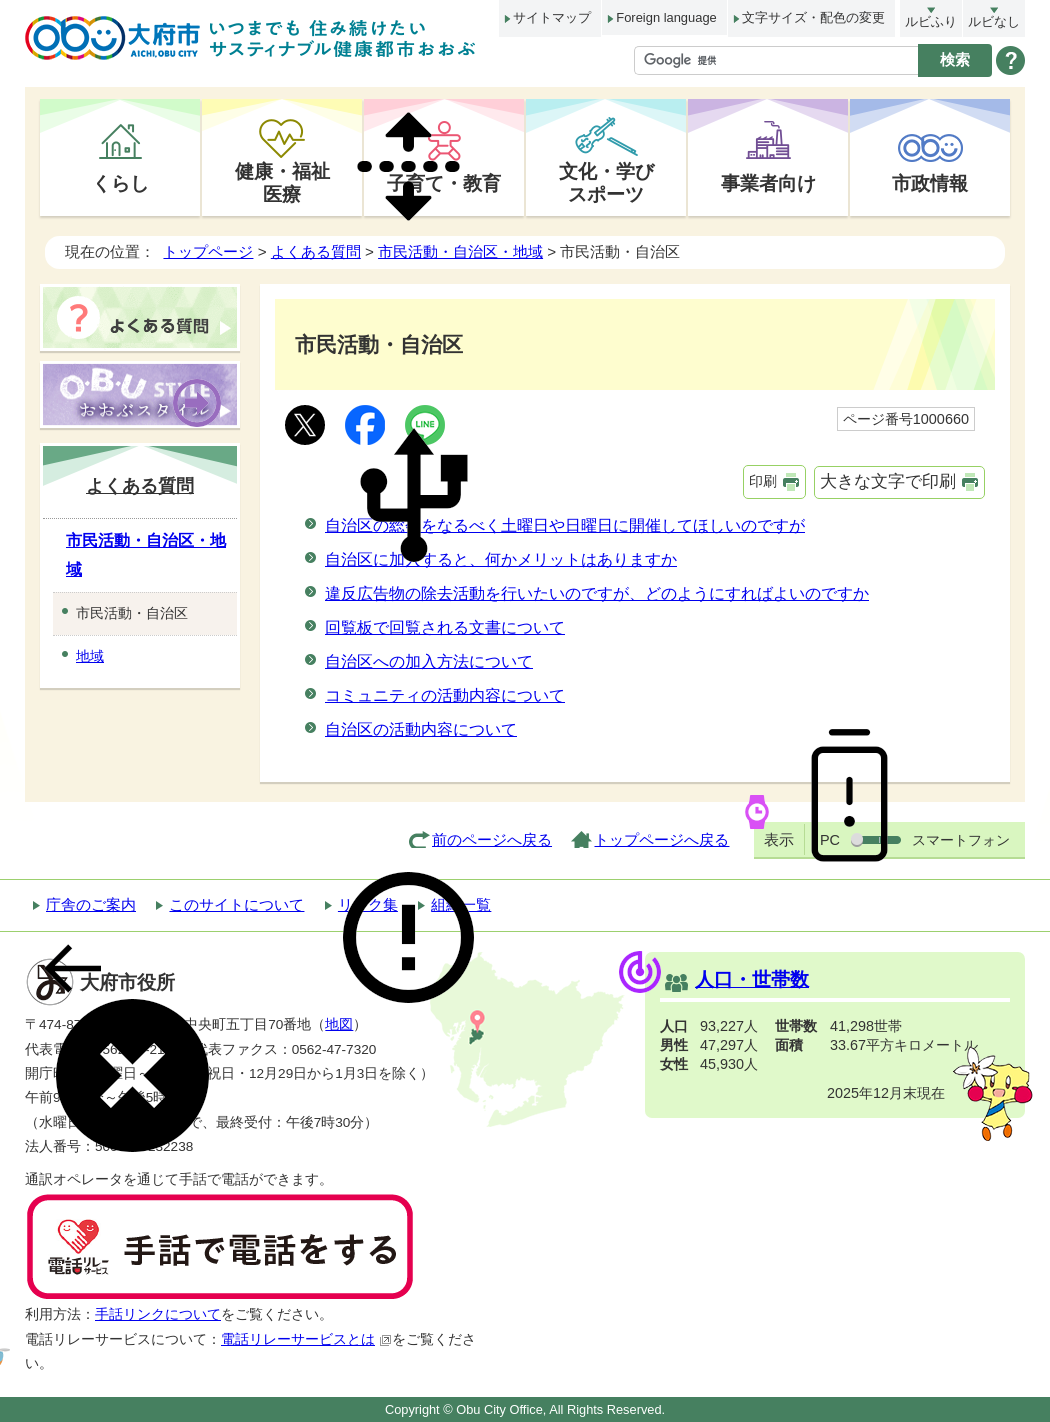 This screenshot has width=1050, height=1422. Describe the element at coordinates (72, 968) in the screenshot. I see `go back to the previous page` at that location.